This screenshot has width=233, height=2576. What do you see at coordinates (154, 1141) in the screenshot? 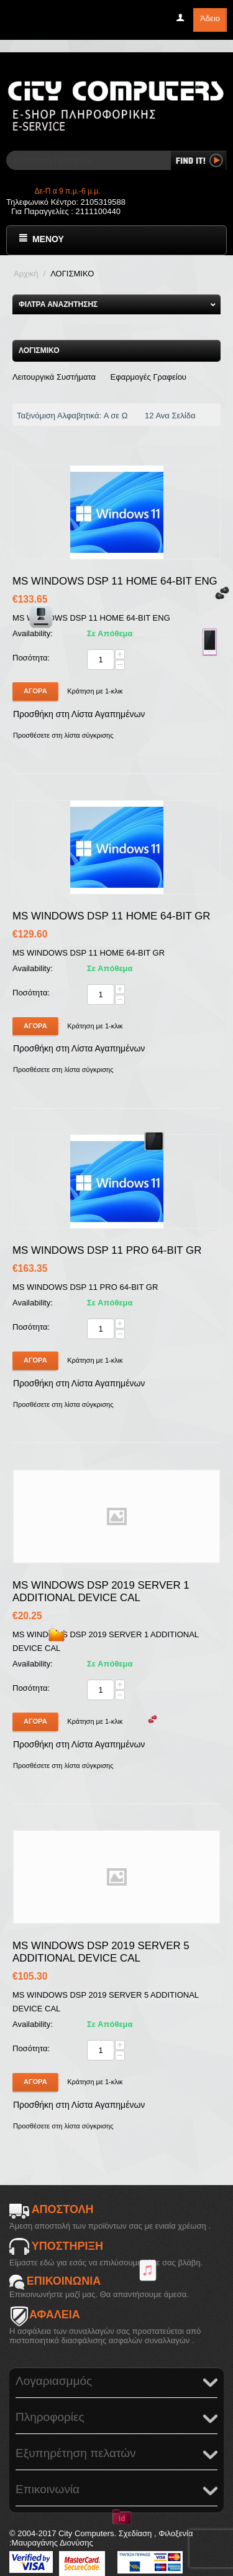
I see `iPod nano device in silver` at bounding box center [154, 1141].